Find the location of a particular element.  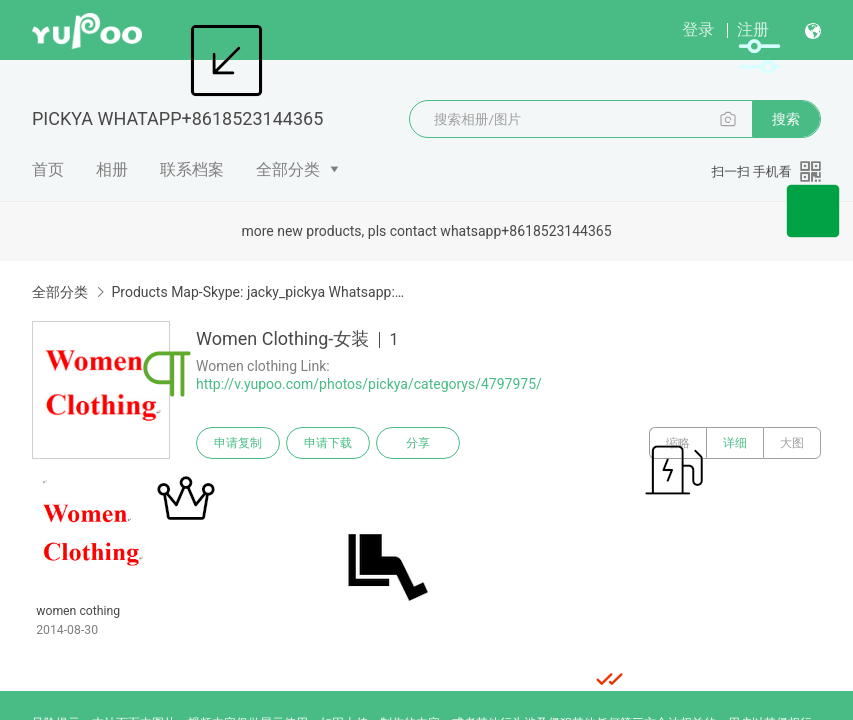

indicates multiple items selected or completed is located at coordinates (609, 679).